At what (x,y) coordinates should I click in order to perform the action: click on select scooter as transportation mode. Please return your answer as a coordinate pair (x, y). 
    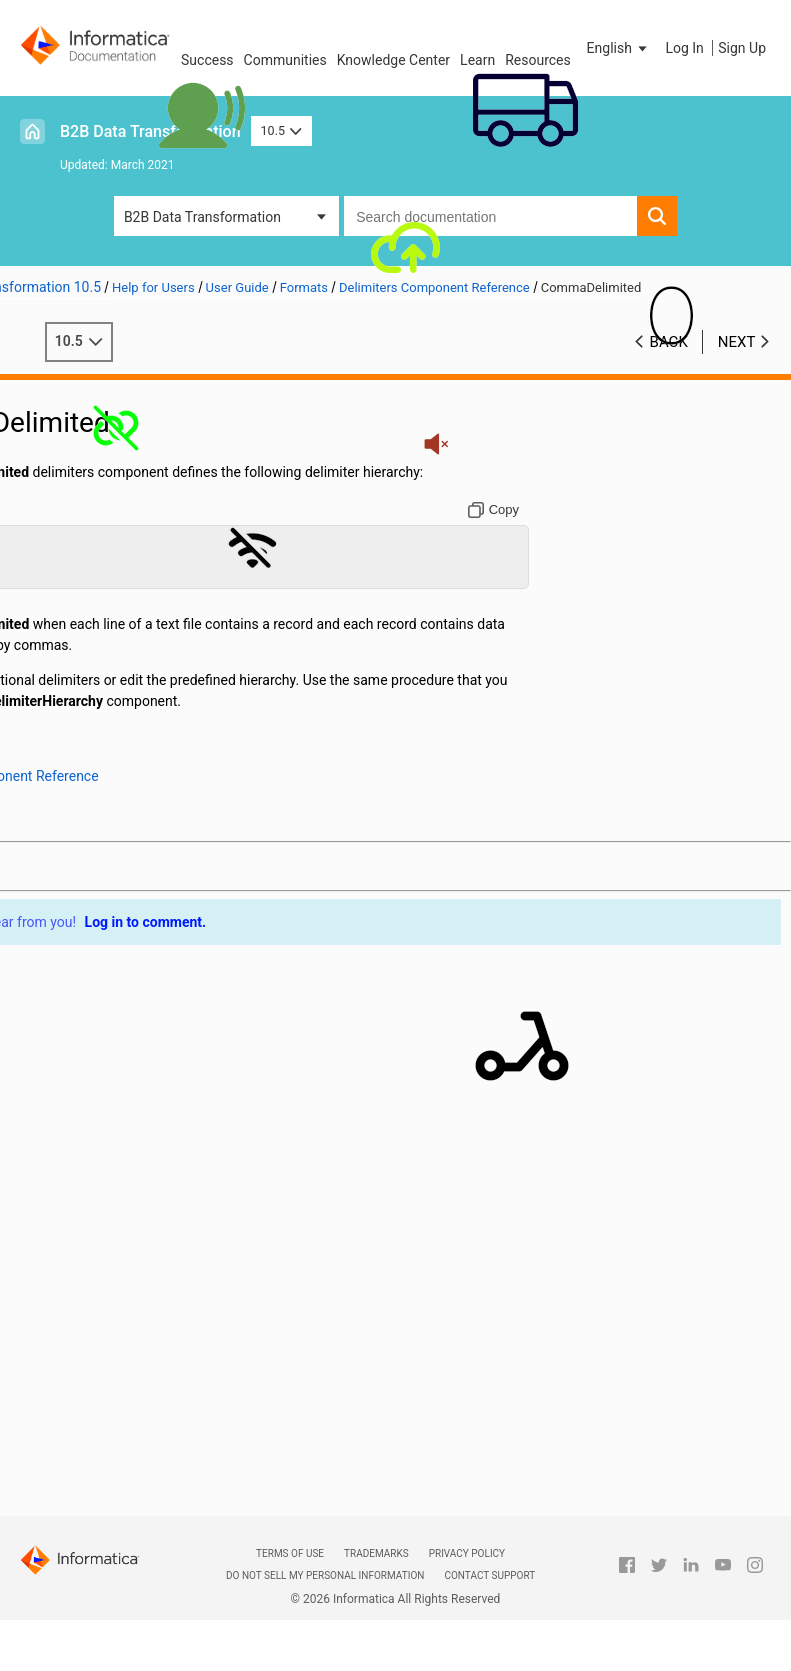
    Looking at the image, I should click on (522, 1049).